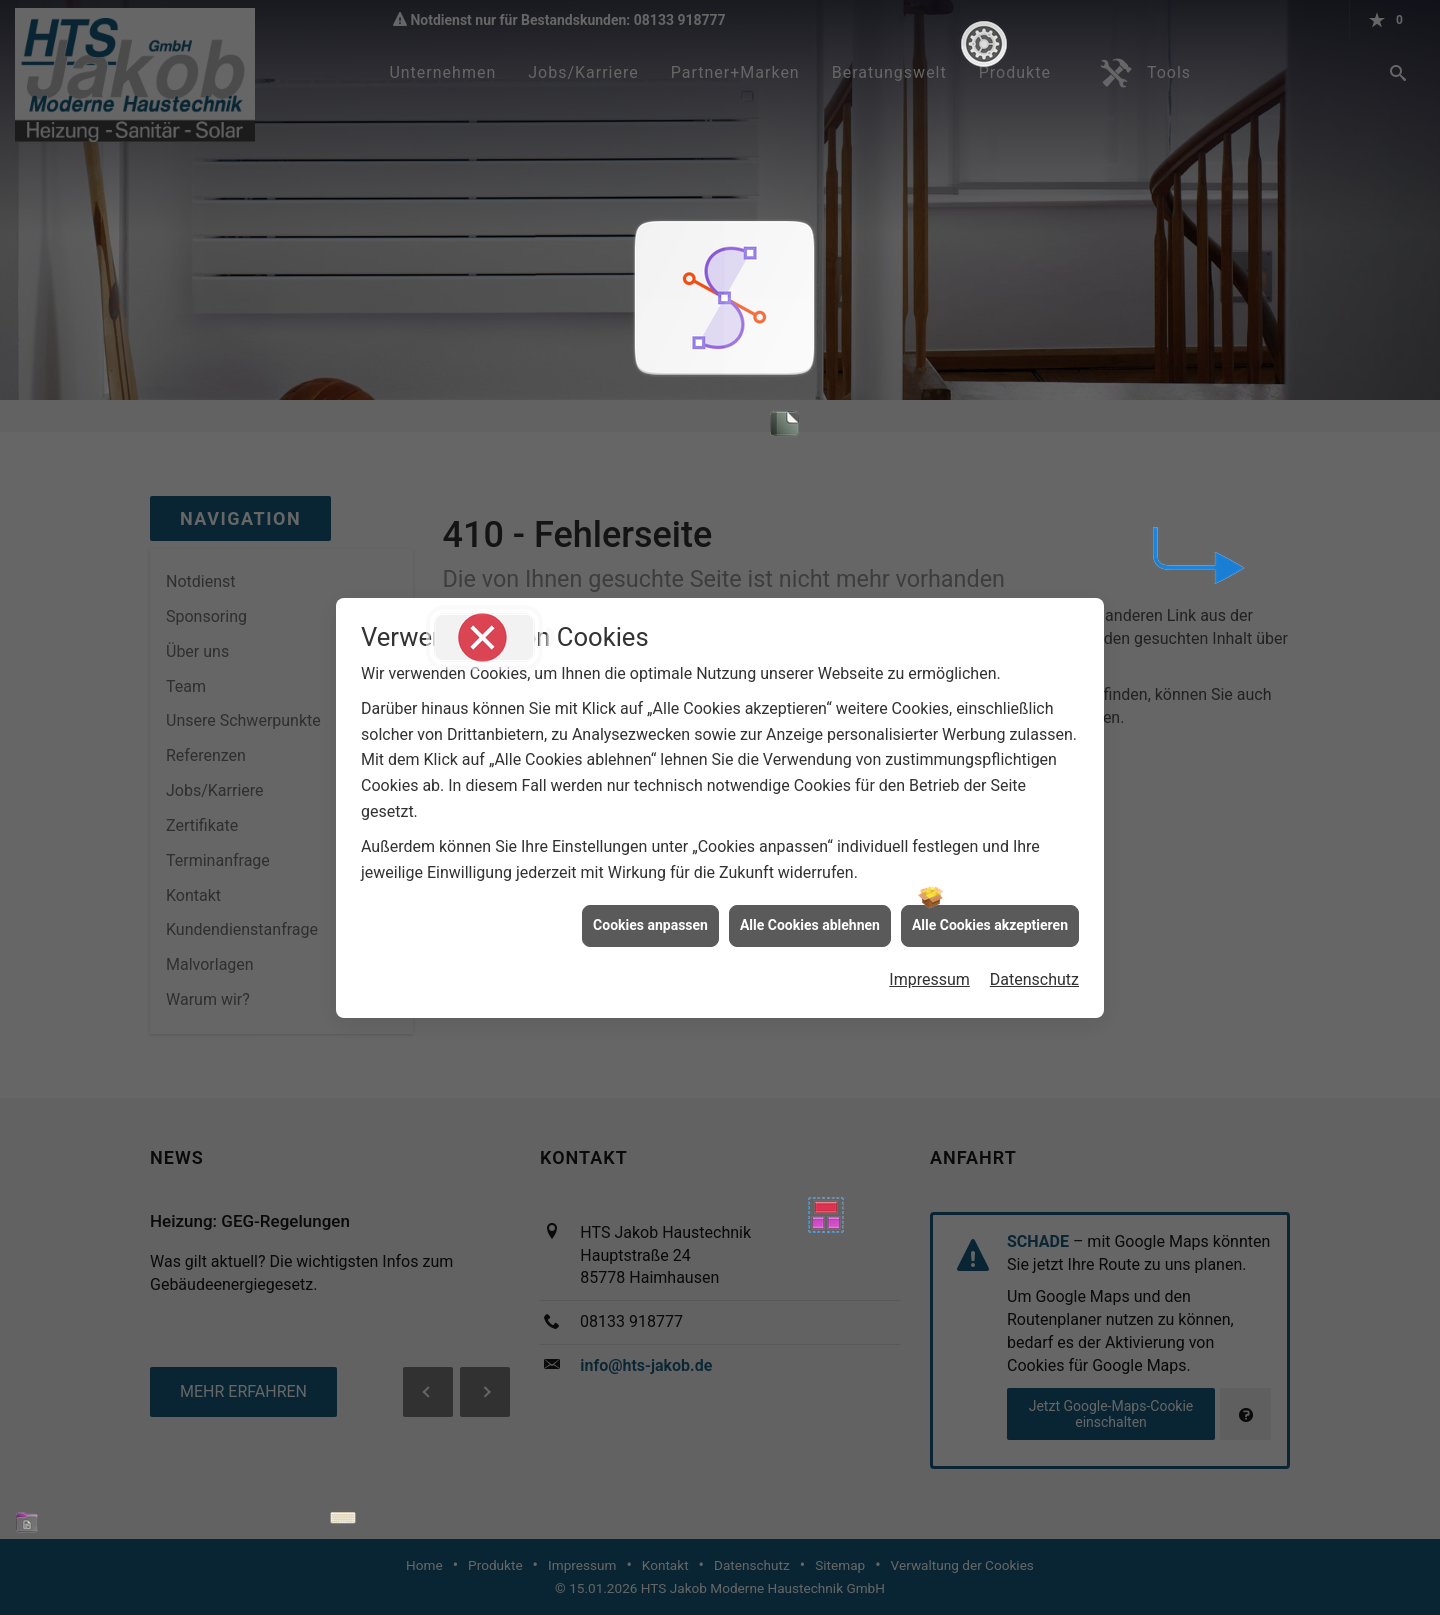 This screenshot has height=1615, width=1440. What do you see at coordinates (931, 897) in the screenshot?
I see `install a software package bundle` at bounding box center [931, 897].